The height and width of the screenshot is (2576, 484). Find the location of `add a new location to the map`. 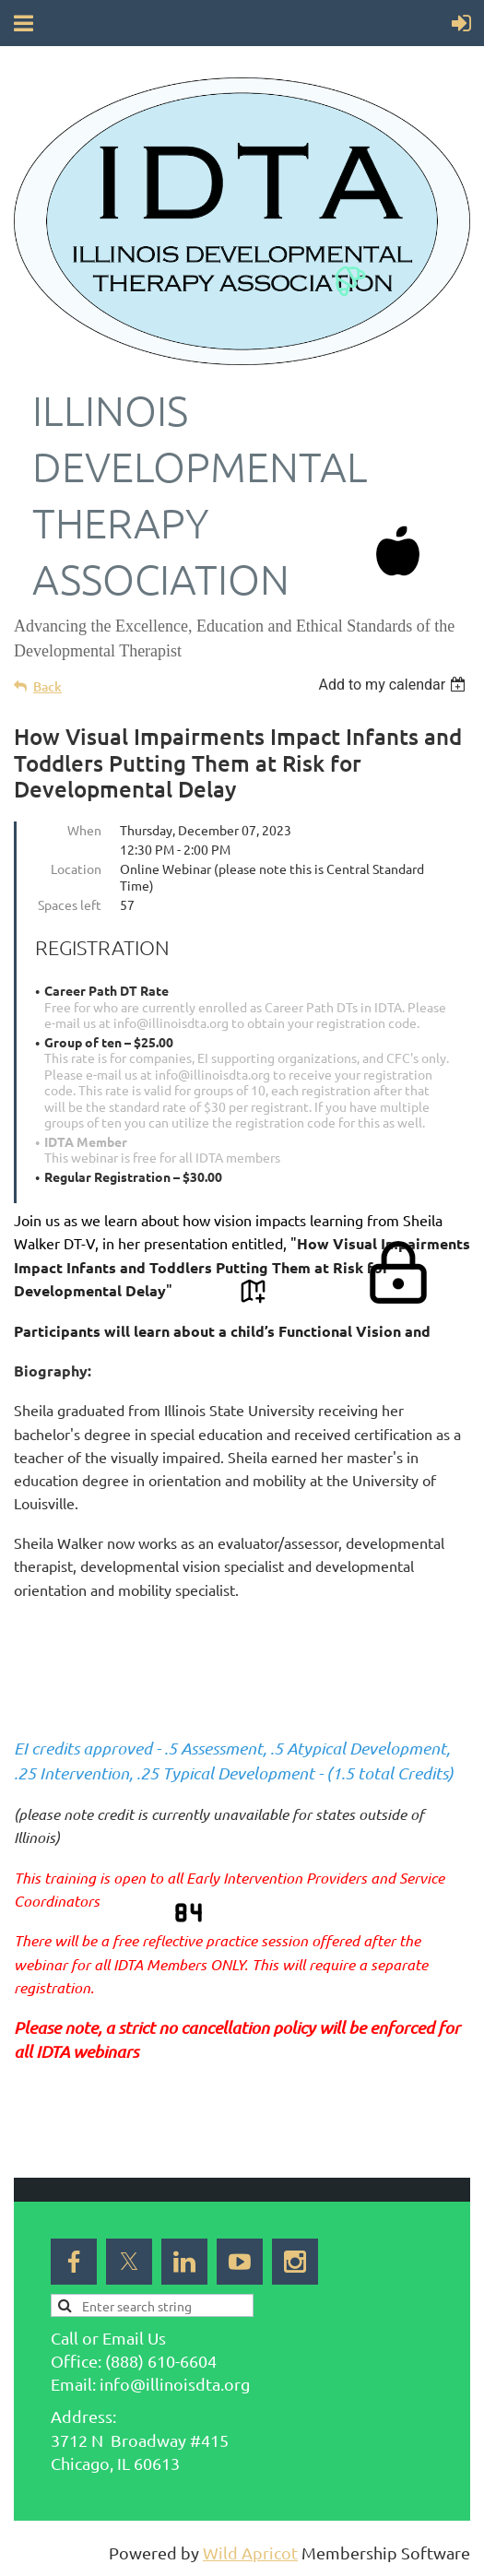

add a new location to the map is located at coordinates (253, 1291).